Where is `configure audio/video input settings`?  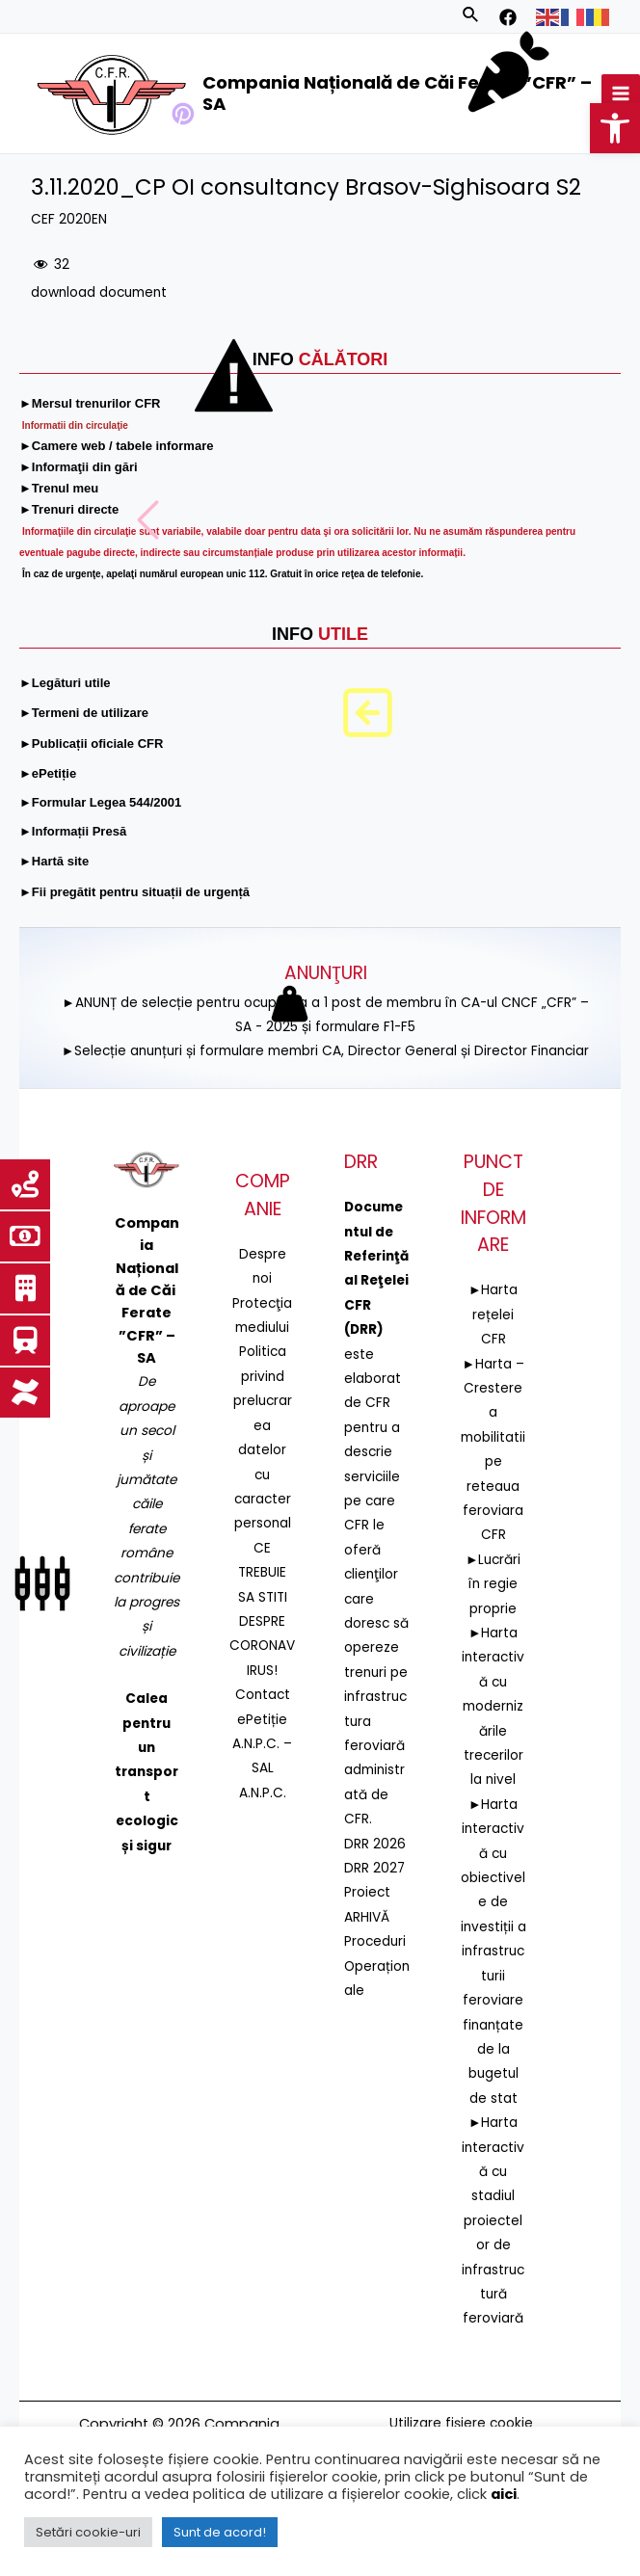 configure audio/video input settings is located at coordinates (42, 1583).